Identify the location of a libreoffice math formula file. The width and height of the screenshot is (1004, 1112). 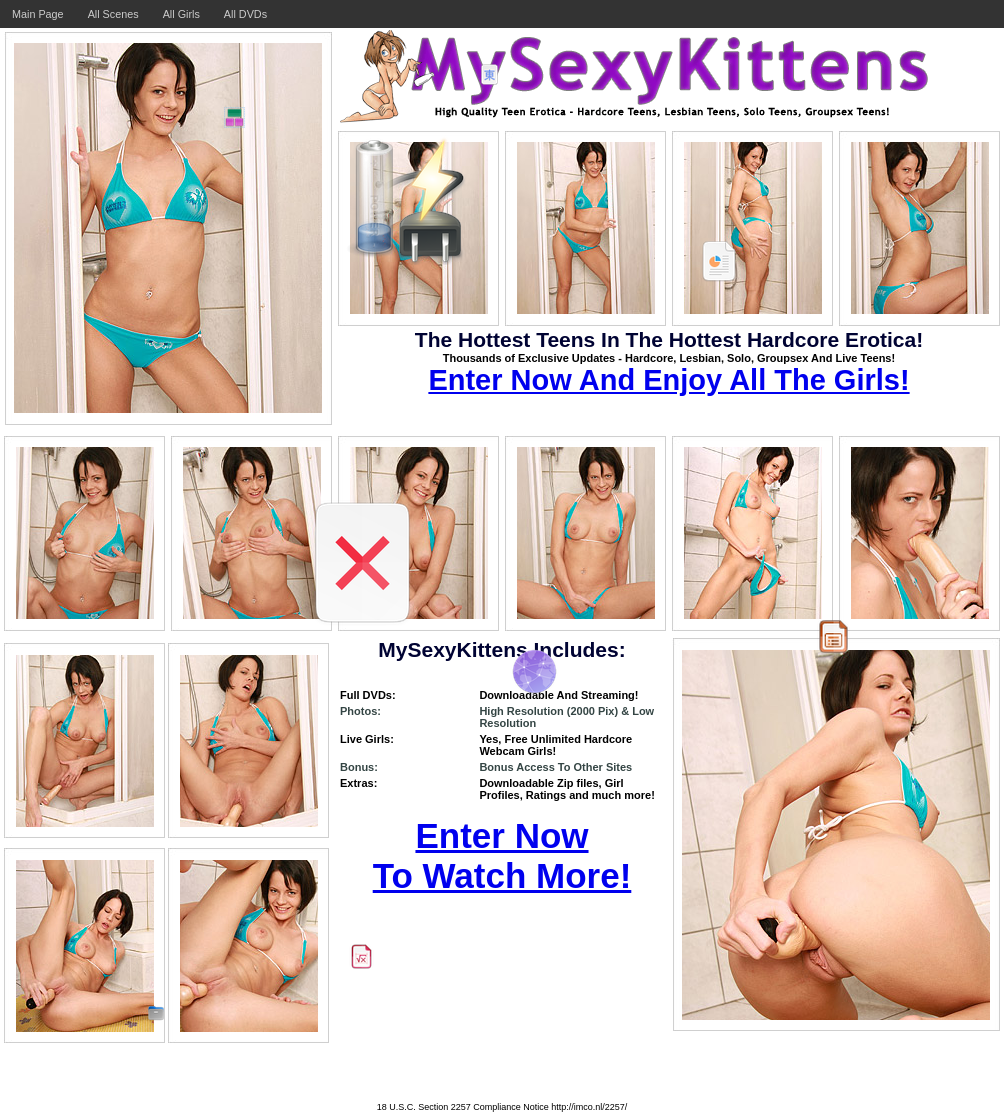
(361, 956).